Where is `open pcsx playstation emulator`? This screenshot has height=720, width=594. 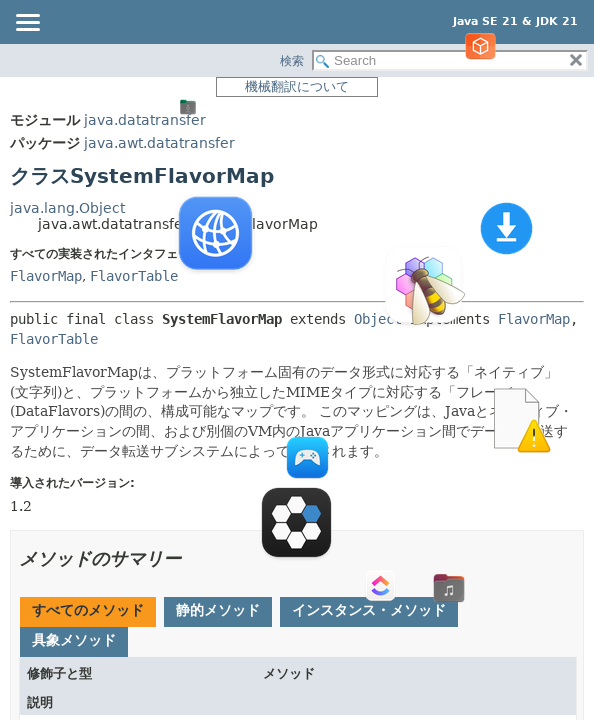
open pcsx playstation emulator is located at coordinates (307, 457).